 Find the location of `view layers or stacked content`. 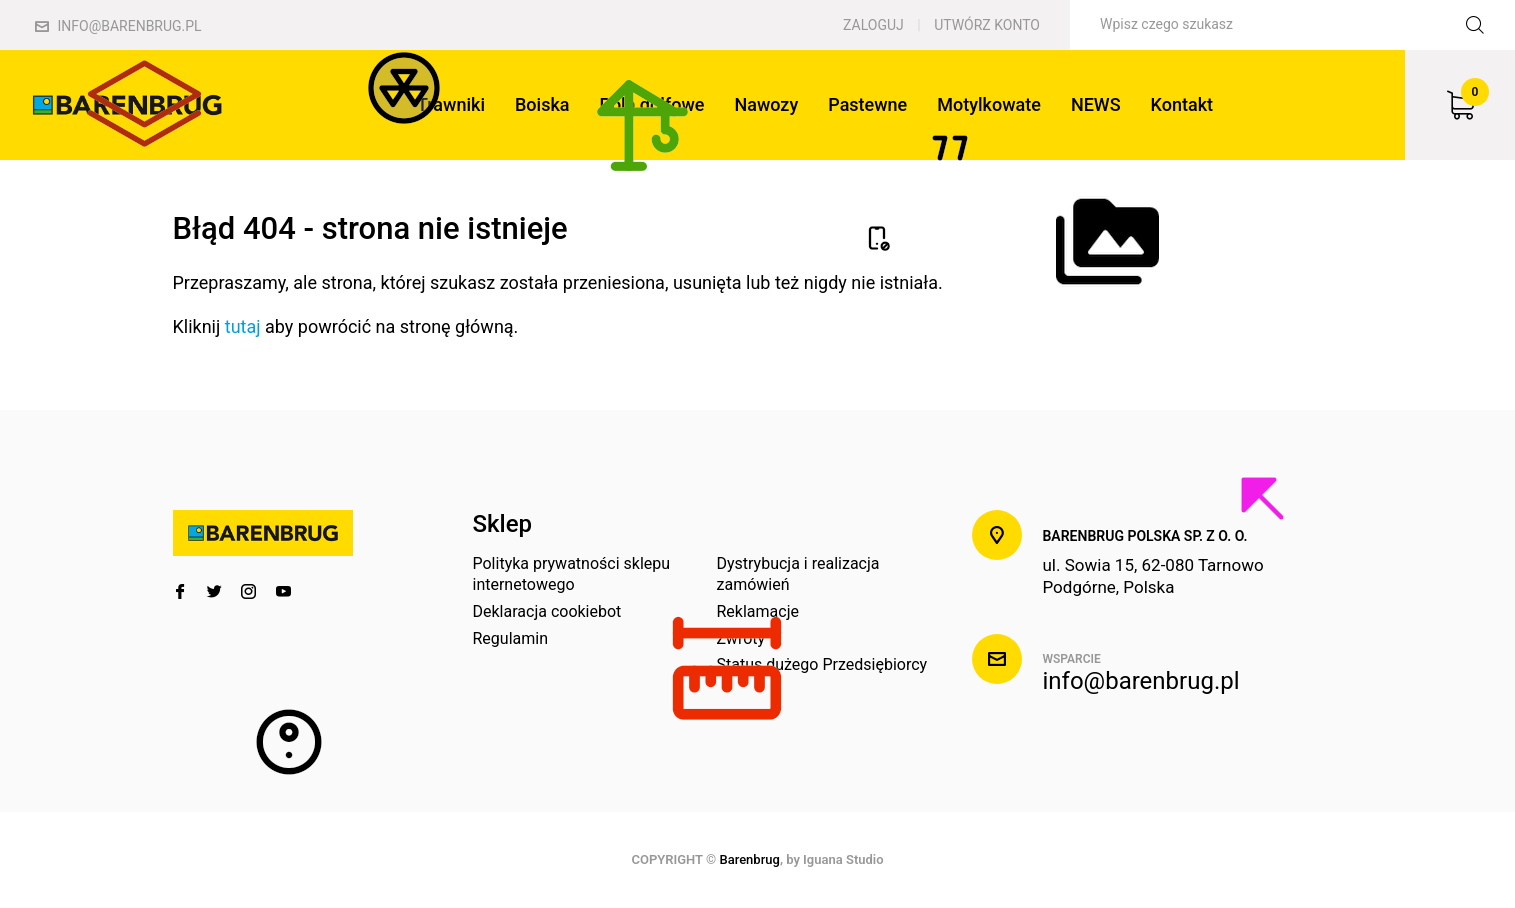

view layers or stacked content is located at coordinates (144, 105).